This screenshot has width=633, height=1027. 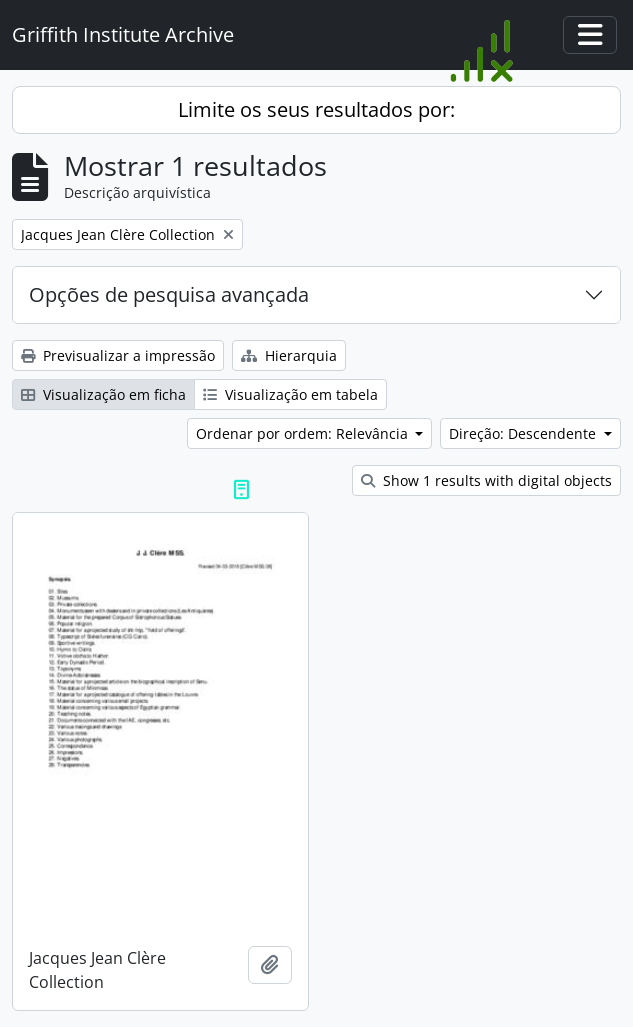 I want to click on no cellular signal available, so click(x=483, y=55).